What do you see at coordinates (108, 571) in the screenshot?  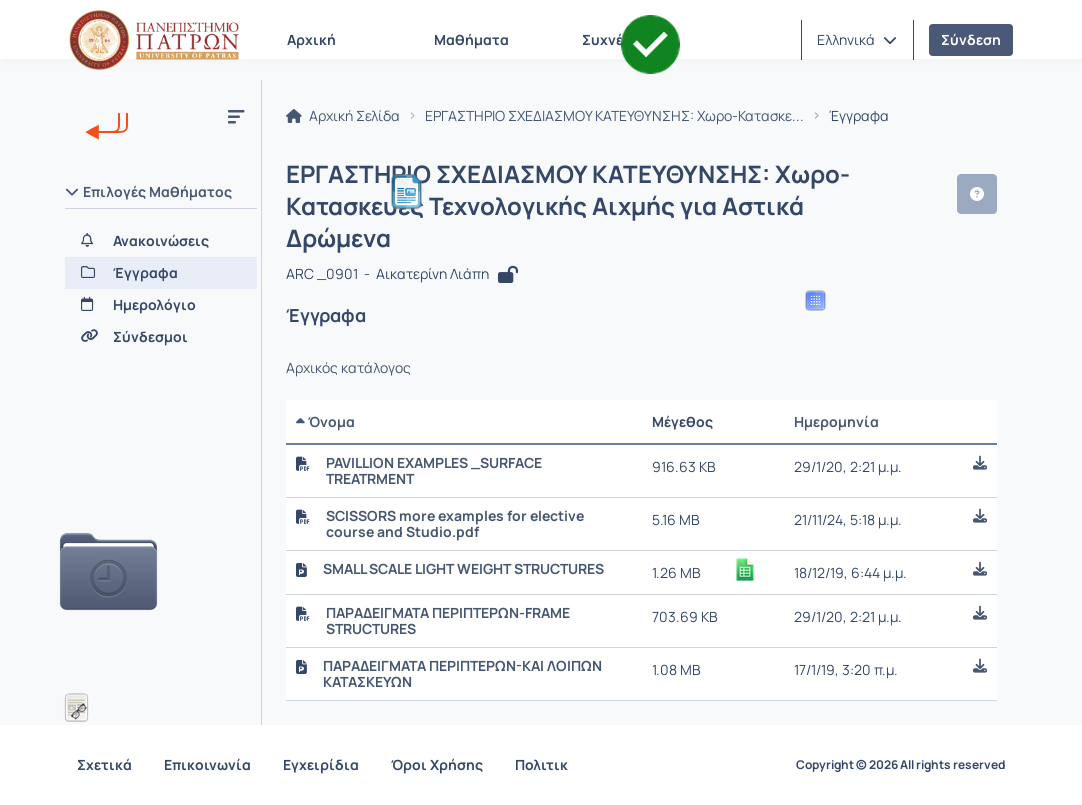 I see `access temporary files folder` at bounding box center [108, 571].